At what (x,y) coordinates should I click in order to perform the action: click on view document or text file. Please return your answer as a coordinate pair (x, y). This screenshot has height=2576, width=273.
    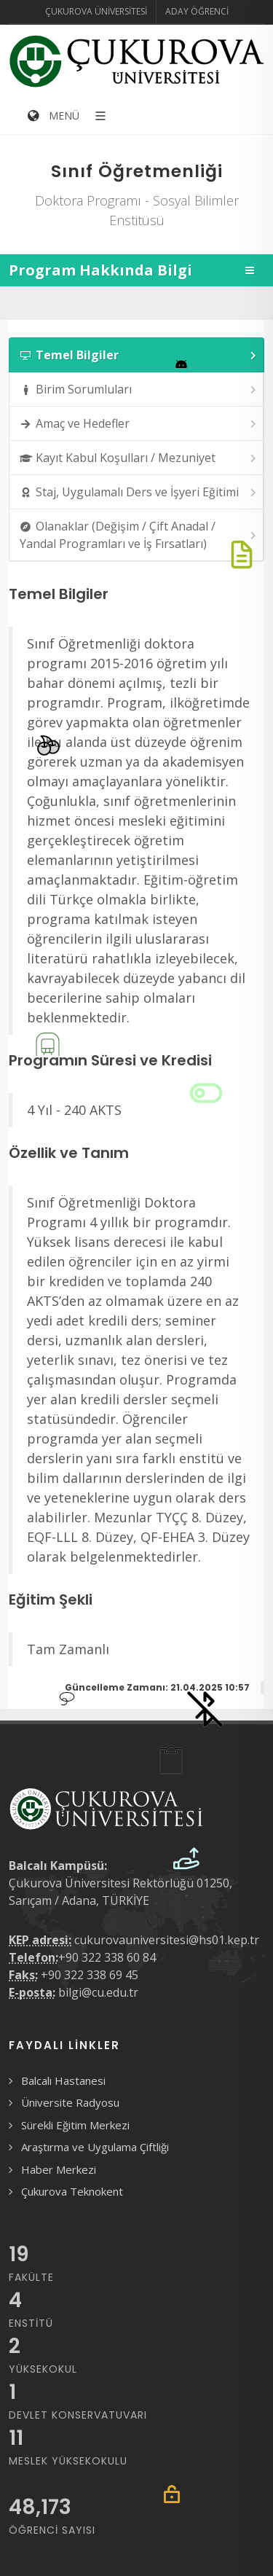
    Looking at the image, I should click on (242, 555).